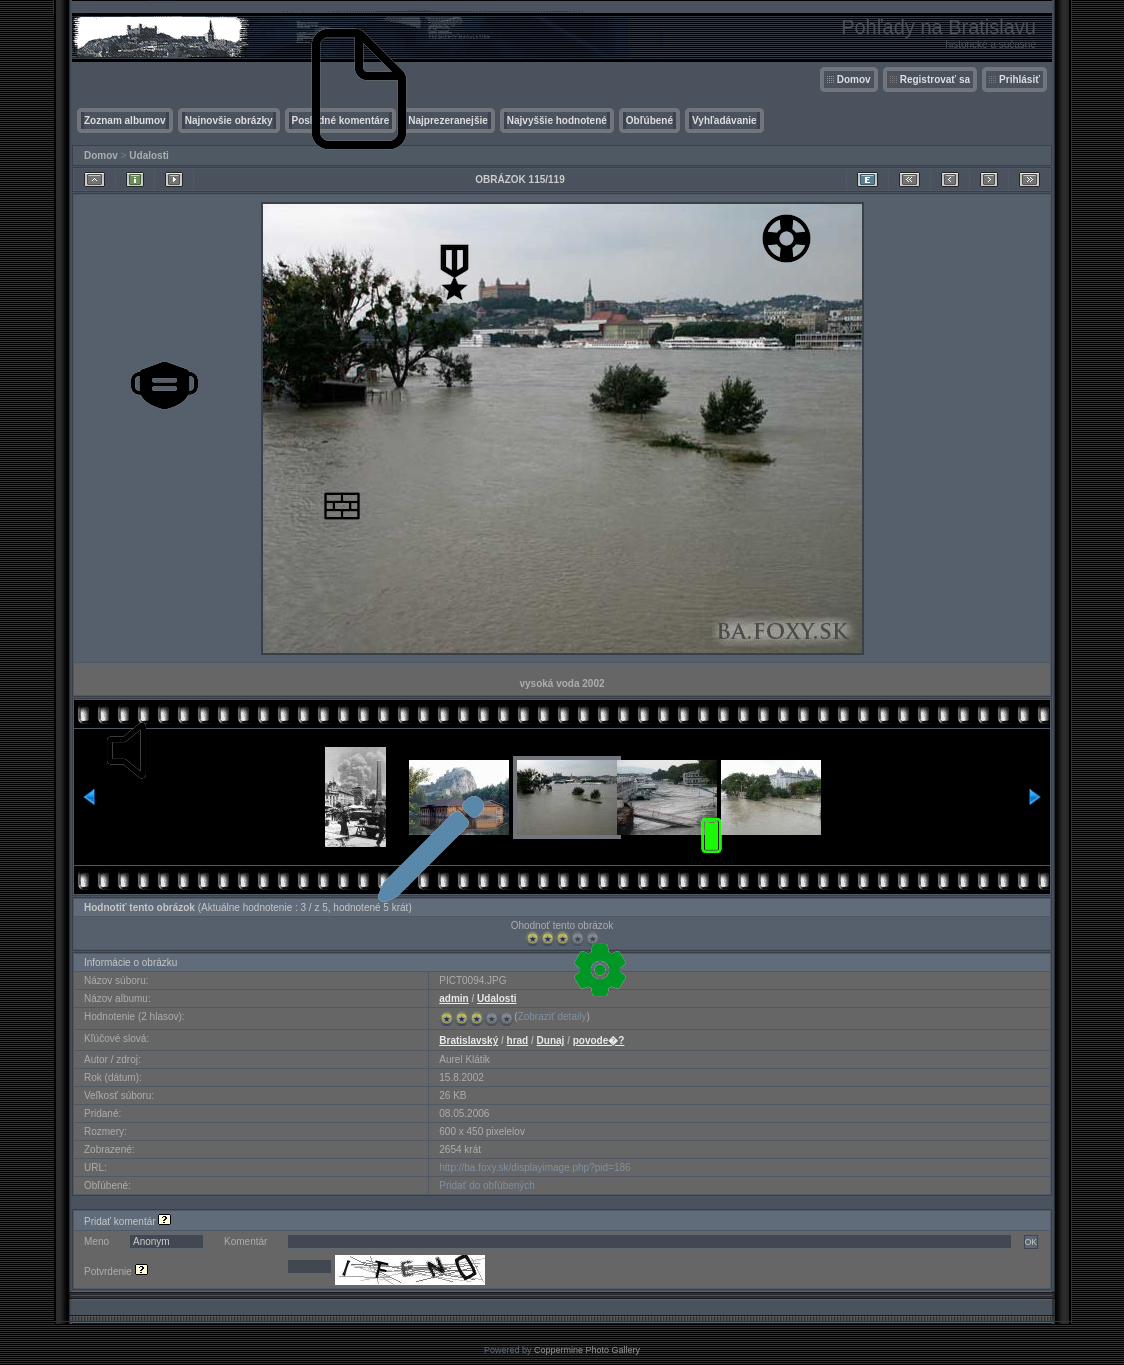  Describe the element at coordinates (786, 238) in the screenshot. I see `access help or support center` at that location.